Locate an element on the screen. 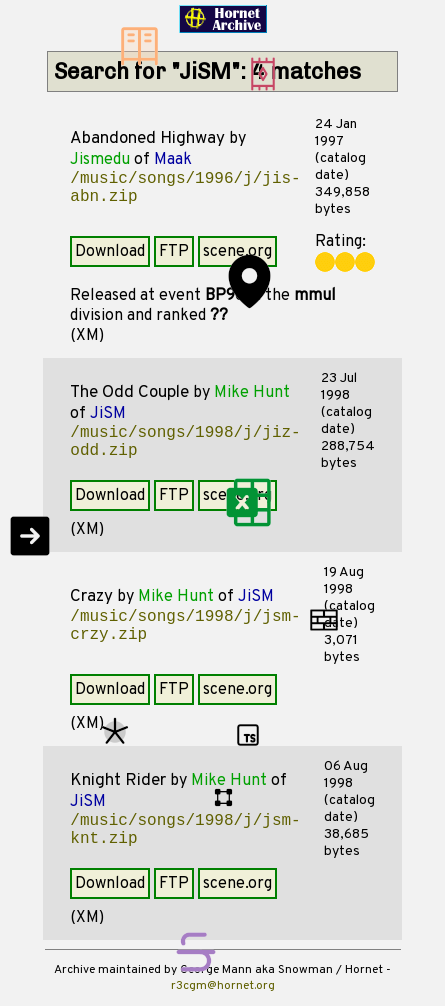  open Microsoft Excel is located at coordinates (250, 502).